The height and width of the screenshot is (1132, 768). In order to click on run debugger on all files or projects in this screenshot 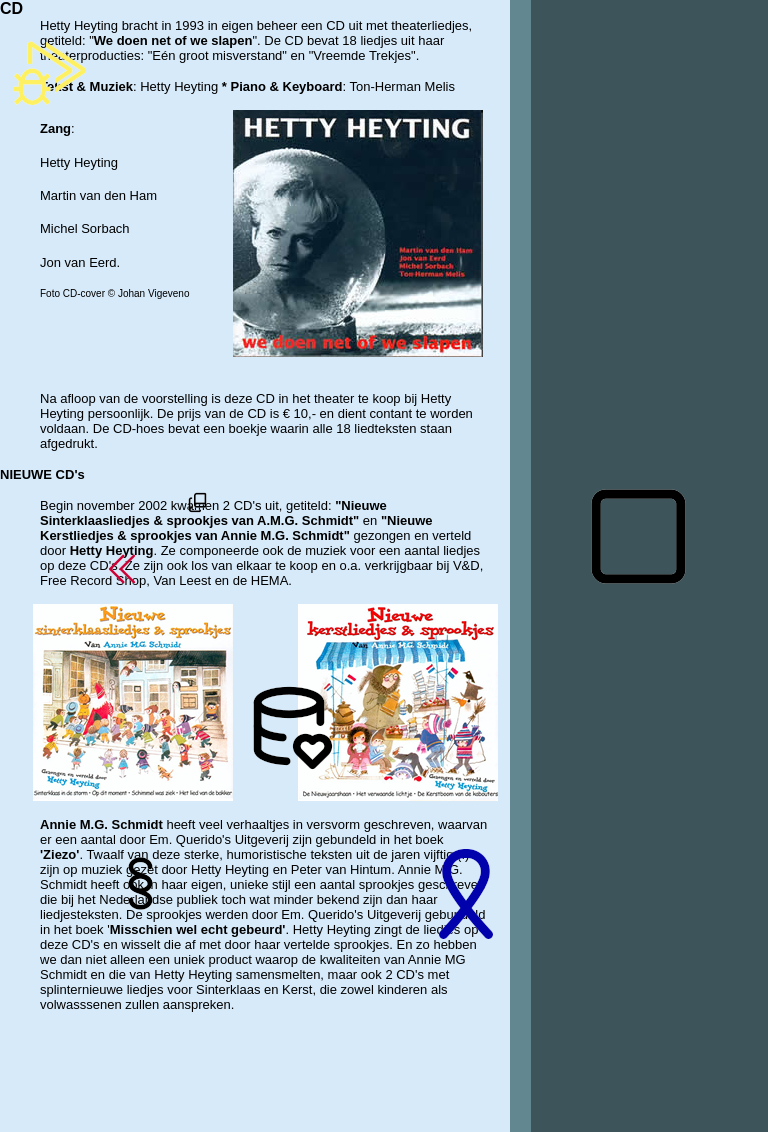, I will do `click(50, 68)`.